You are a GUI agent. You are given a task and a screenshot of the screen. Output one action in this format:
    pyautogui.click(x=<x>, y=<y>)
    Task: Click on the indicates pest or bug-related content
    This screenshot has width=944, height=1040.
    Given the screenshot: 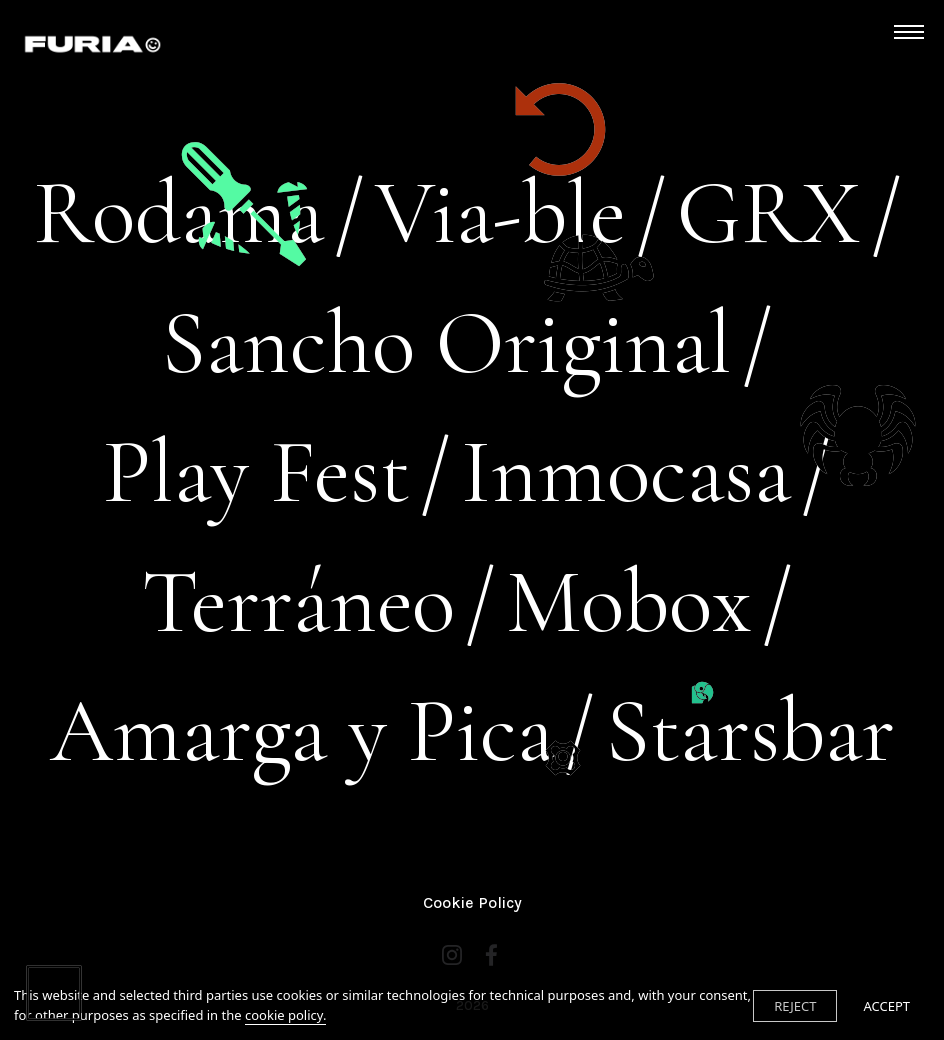 What is the action you would take?
    pyautogui.click(x=858, y=432)
    